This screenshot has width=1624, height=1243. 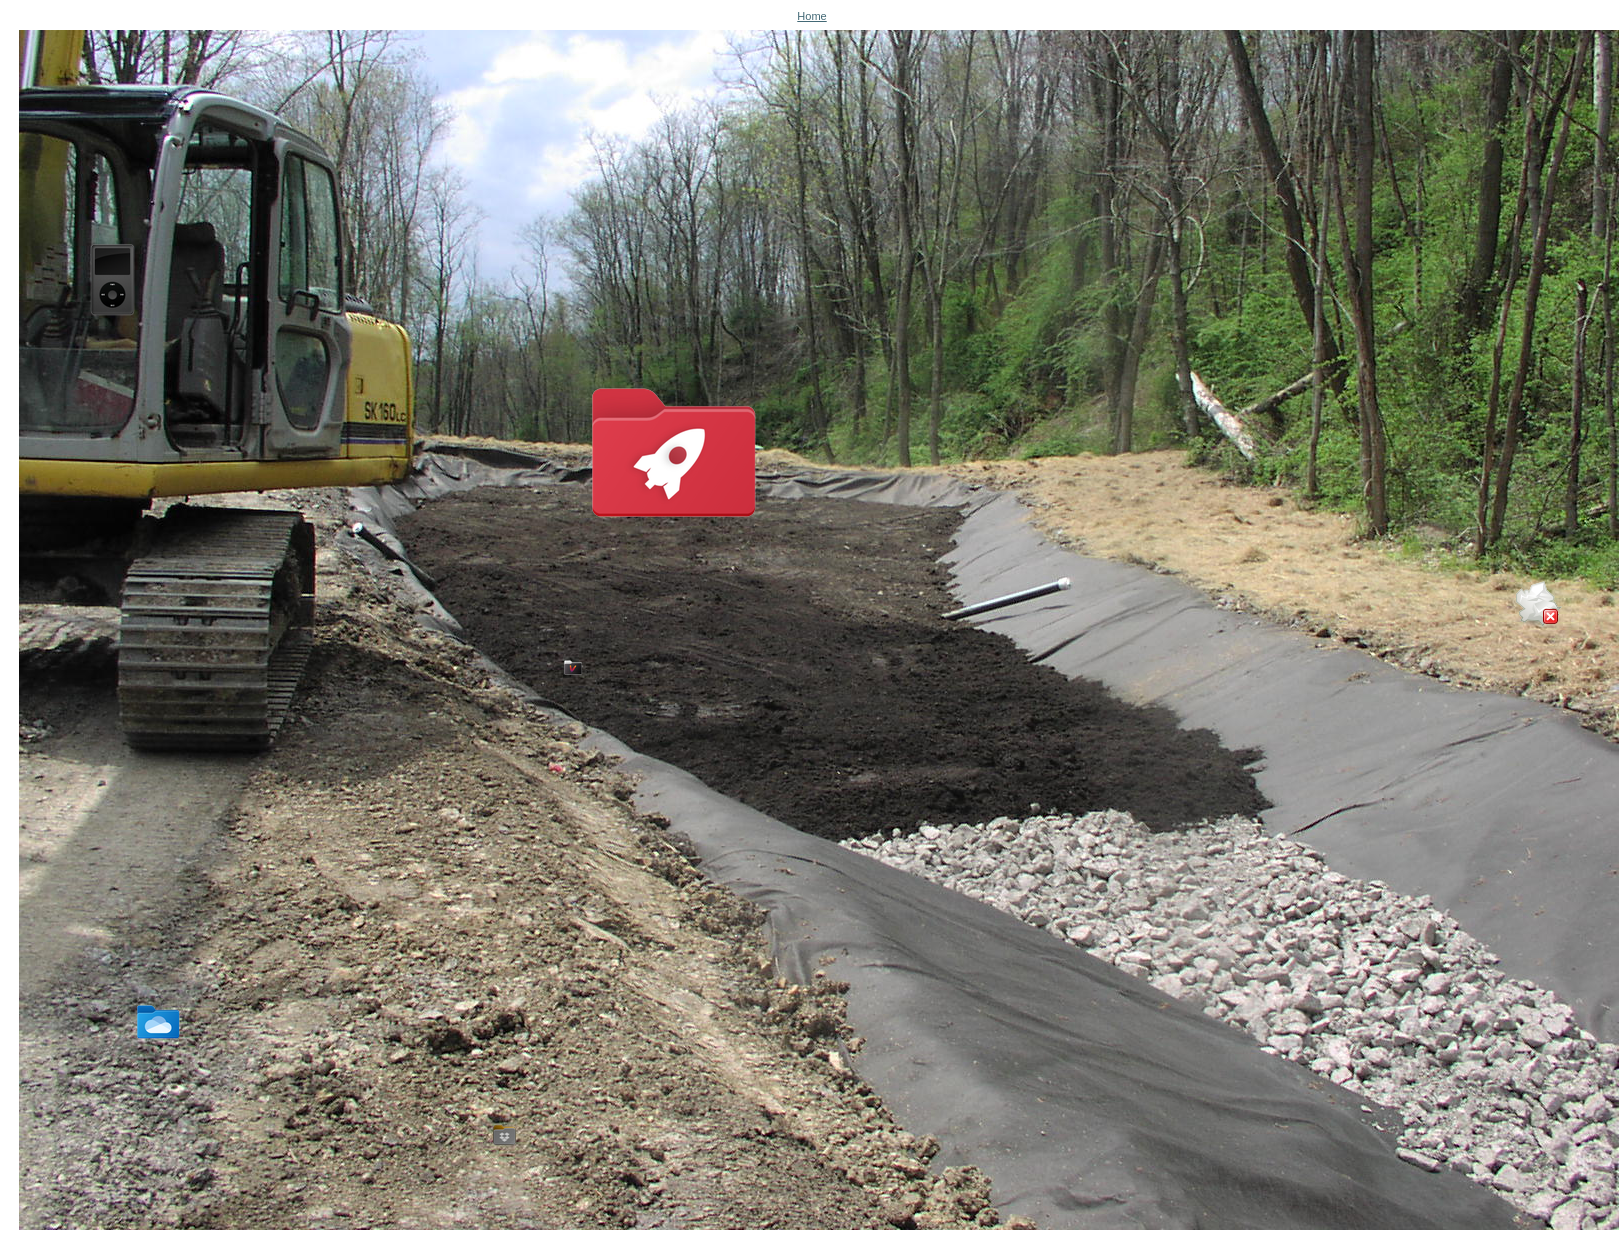 What do you see at coordinates (1538, 604) in the screenshot?
I see `mark email as not junk` at bounding box center [1538, 604].